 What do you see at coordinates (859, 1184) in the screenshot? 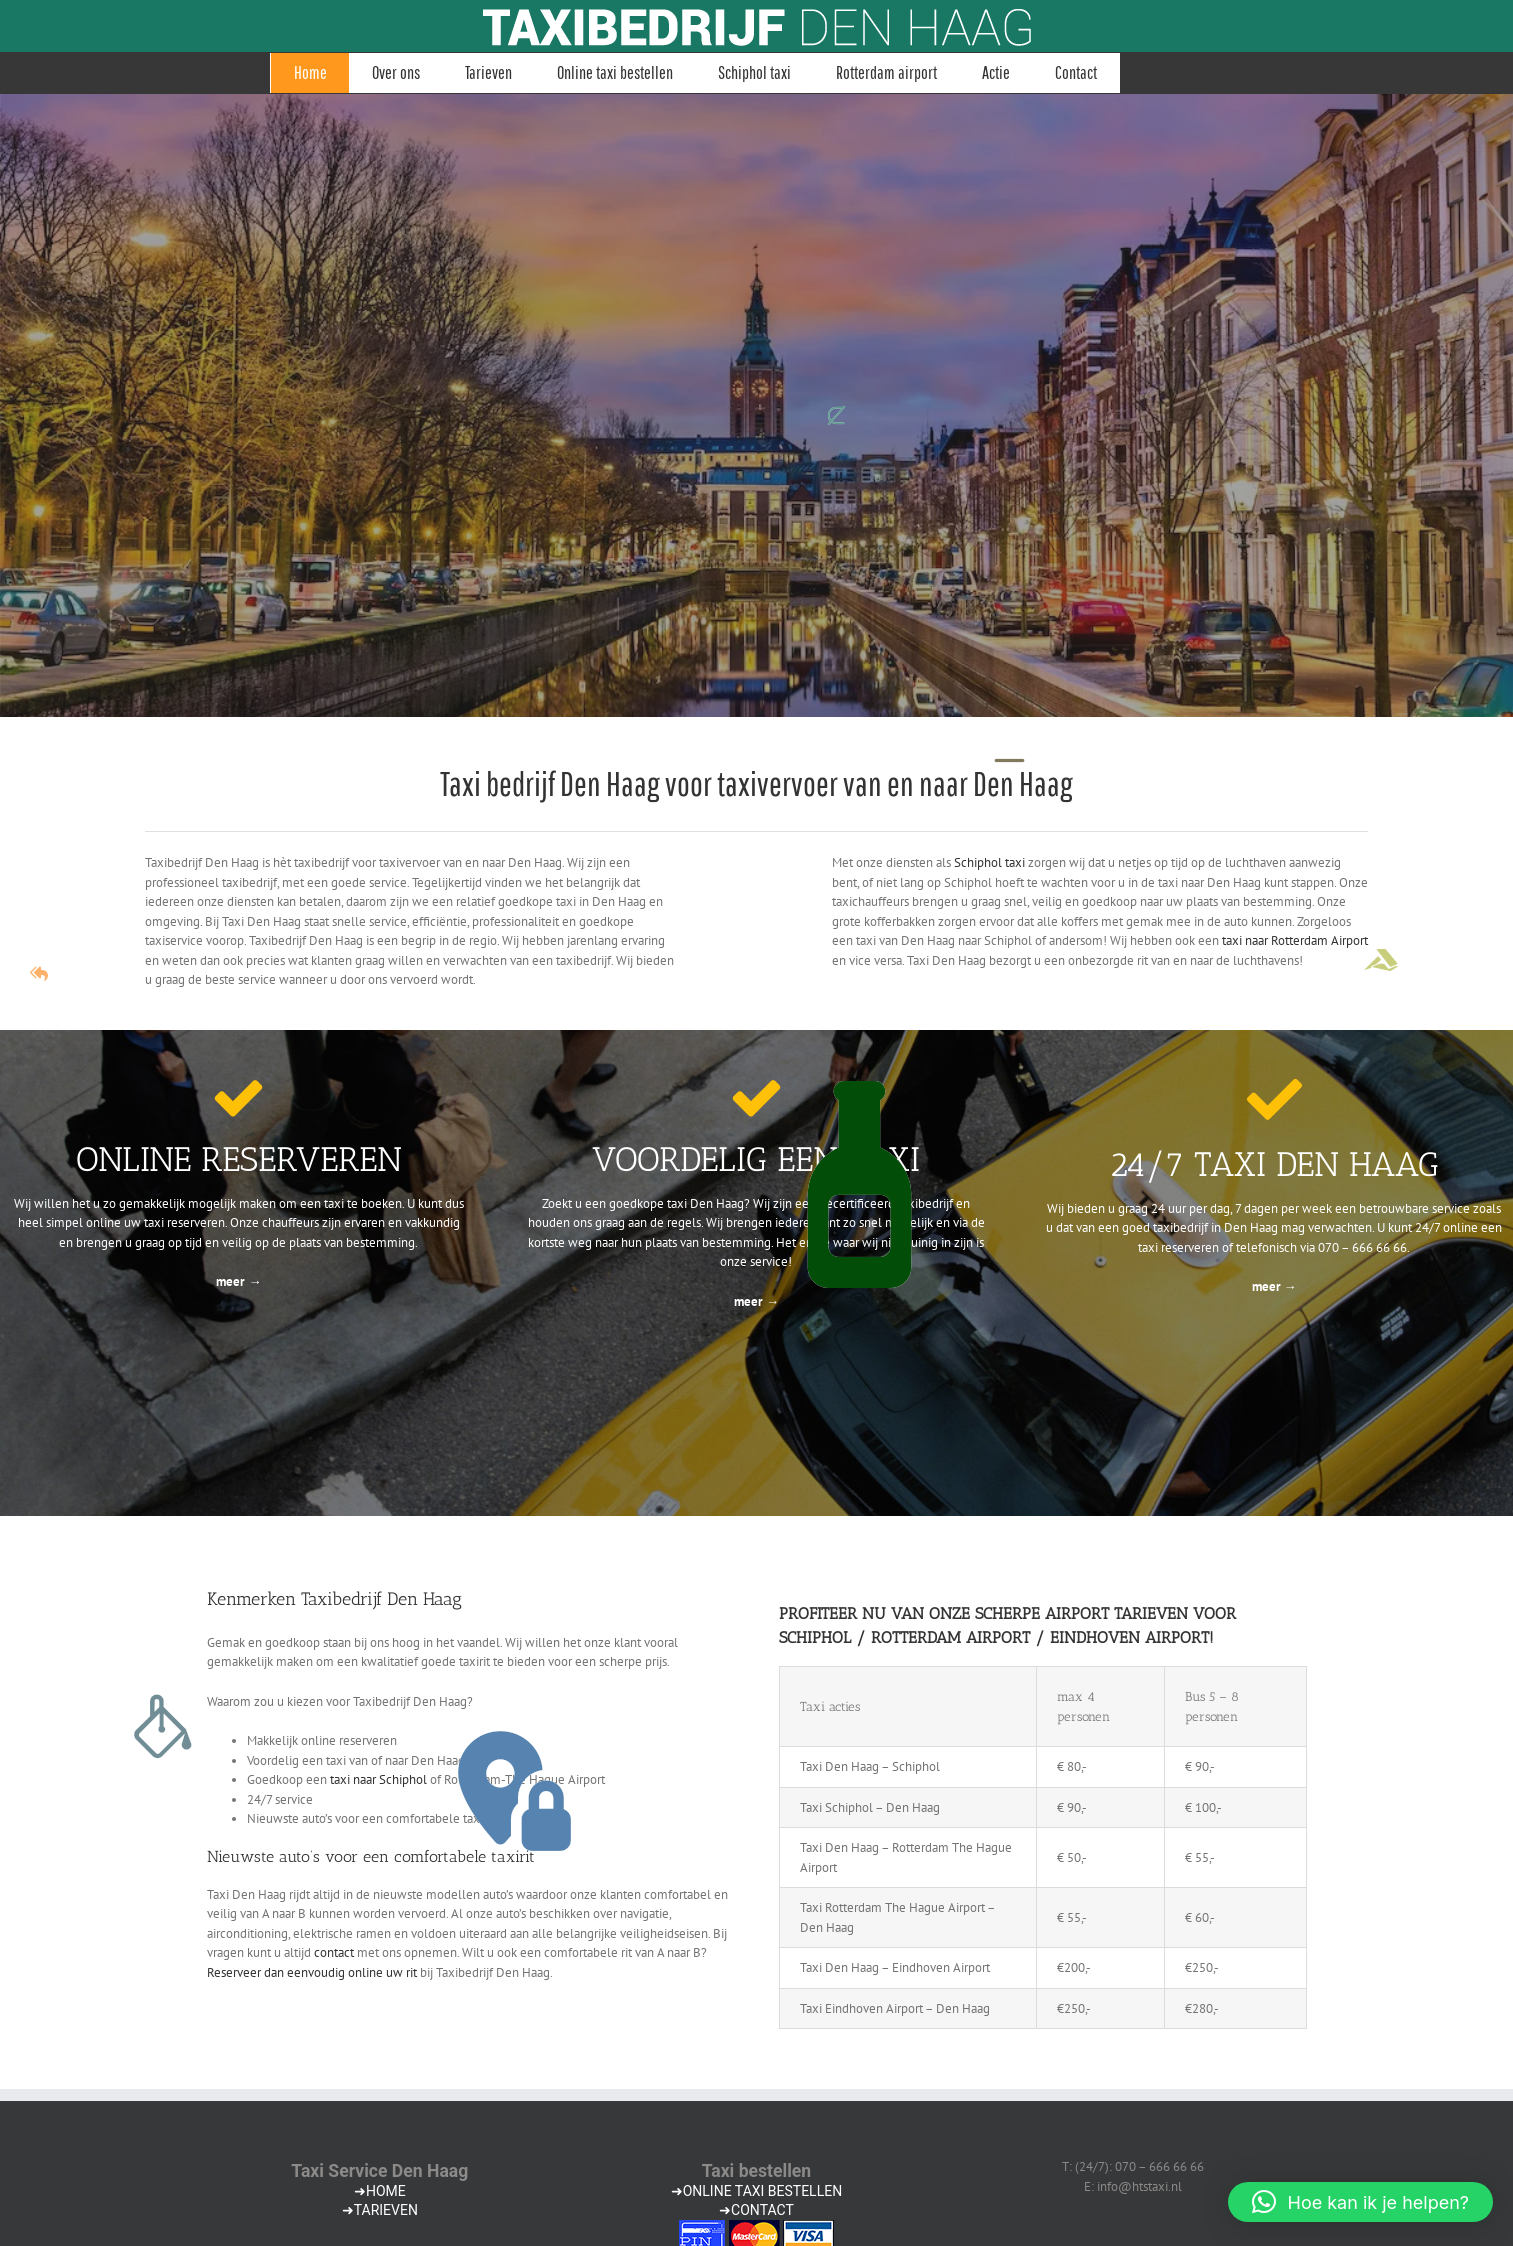
I see `browse wine selection or menu` at bounding box center [859, 1184].